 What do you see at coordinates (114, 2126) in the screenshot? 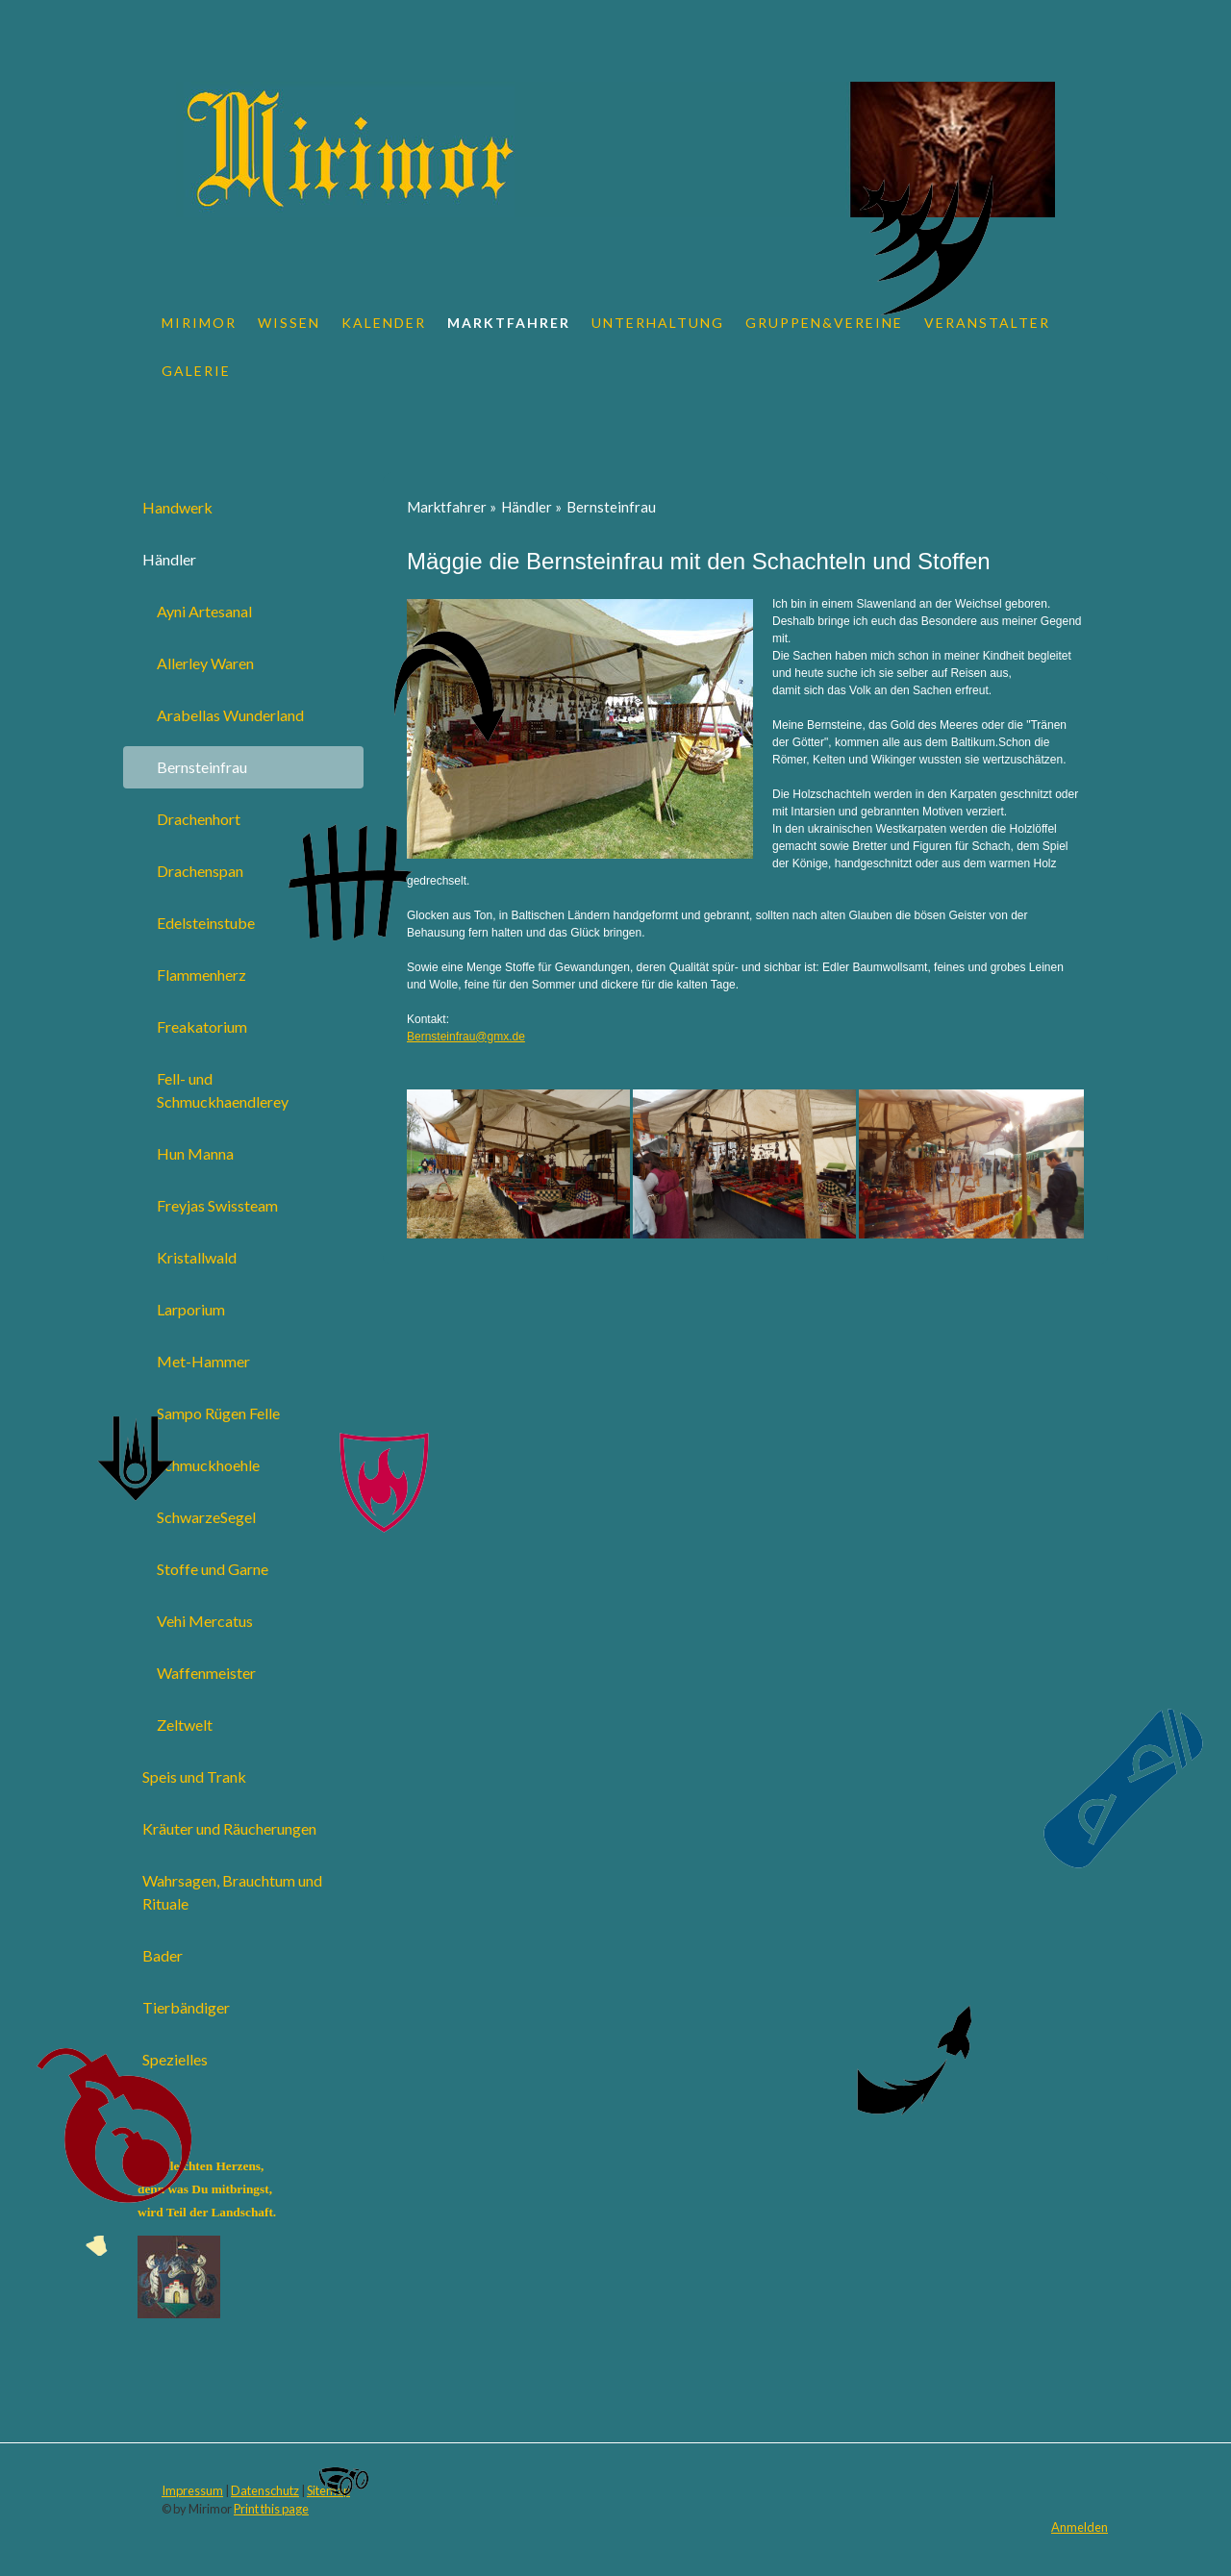
I see `deploy cluster bomb weapon in game` at bounding box center [114, 2126].